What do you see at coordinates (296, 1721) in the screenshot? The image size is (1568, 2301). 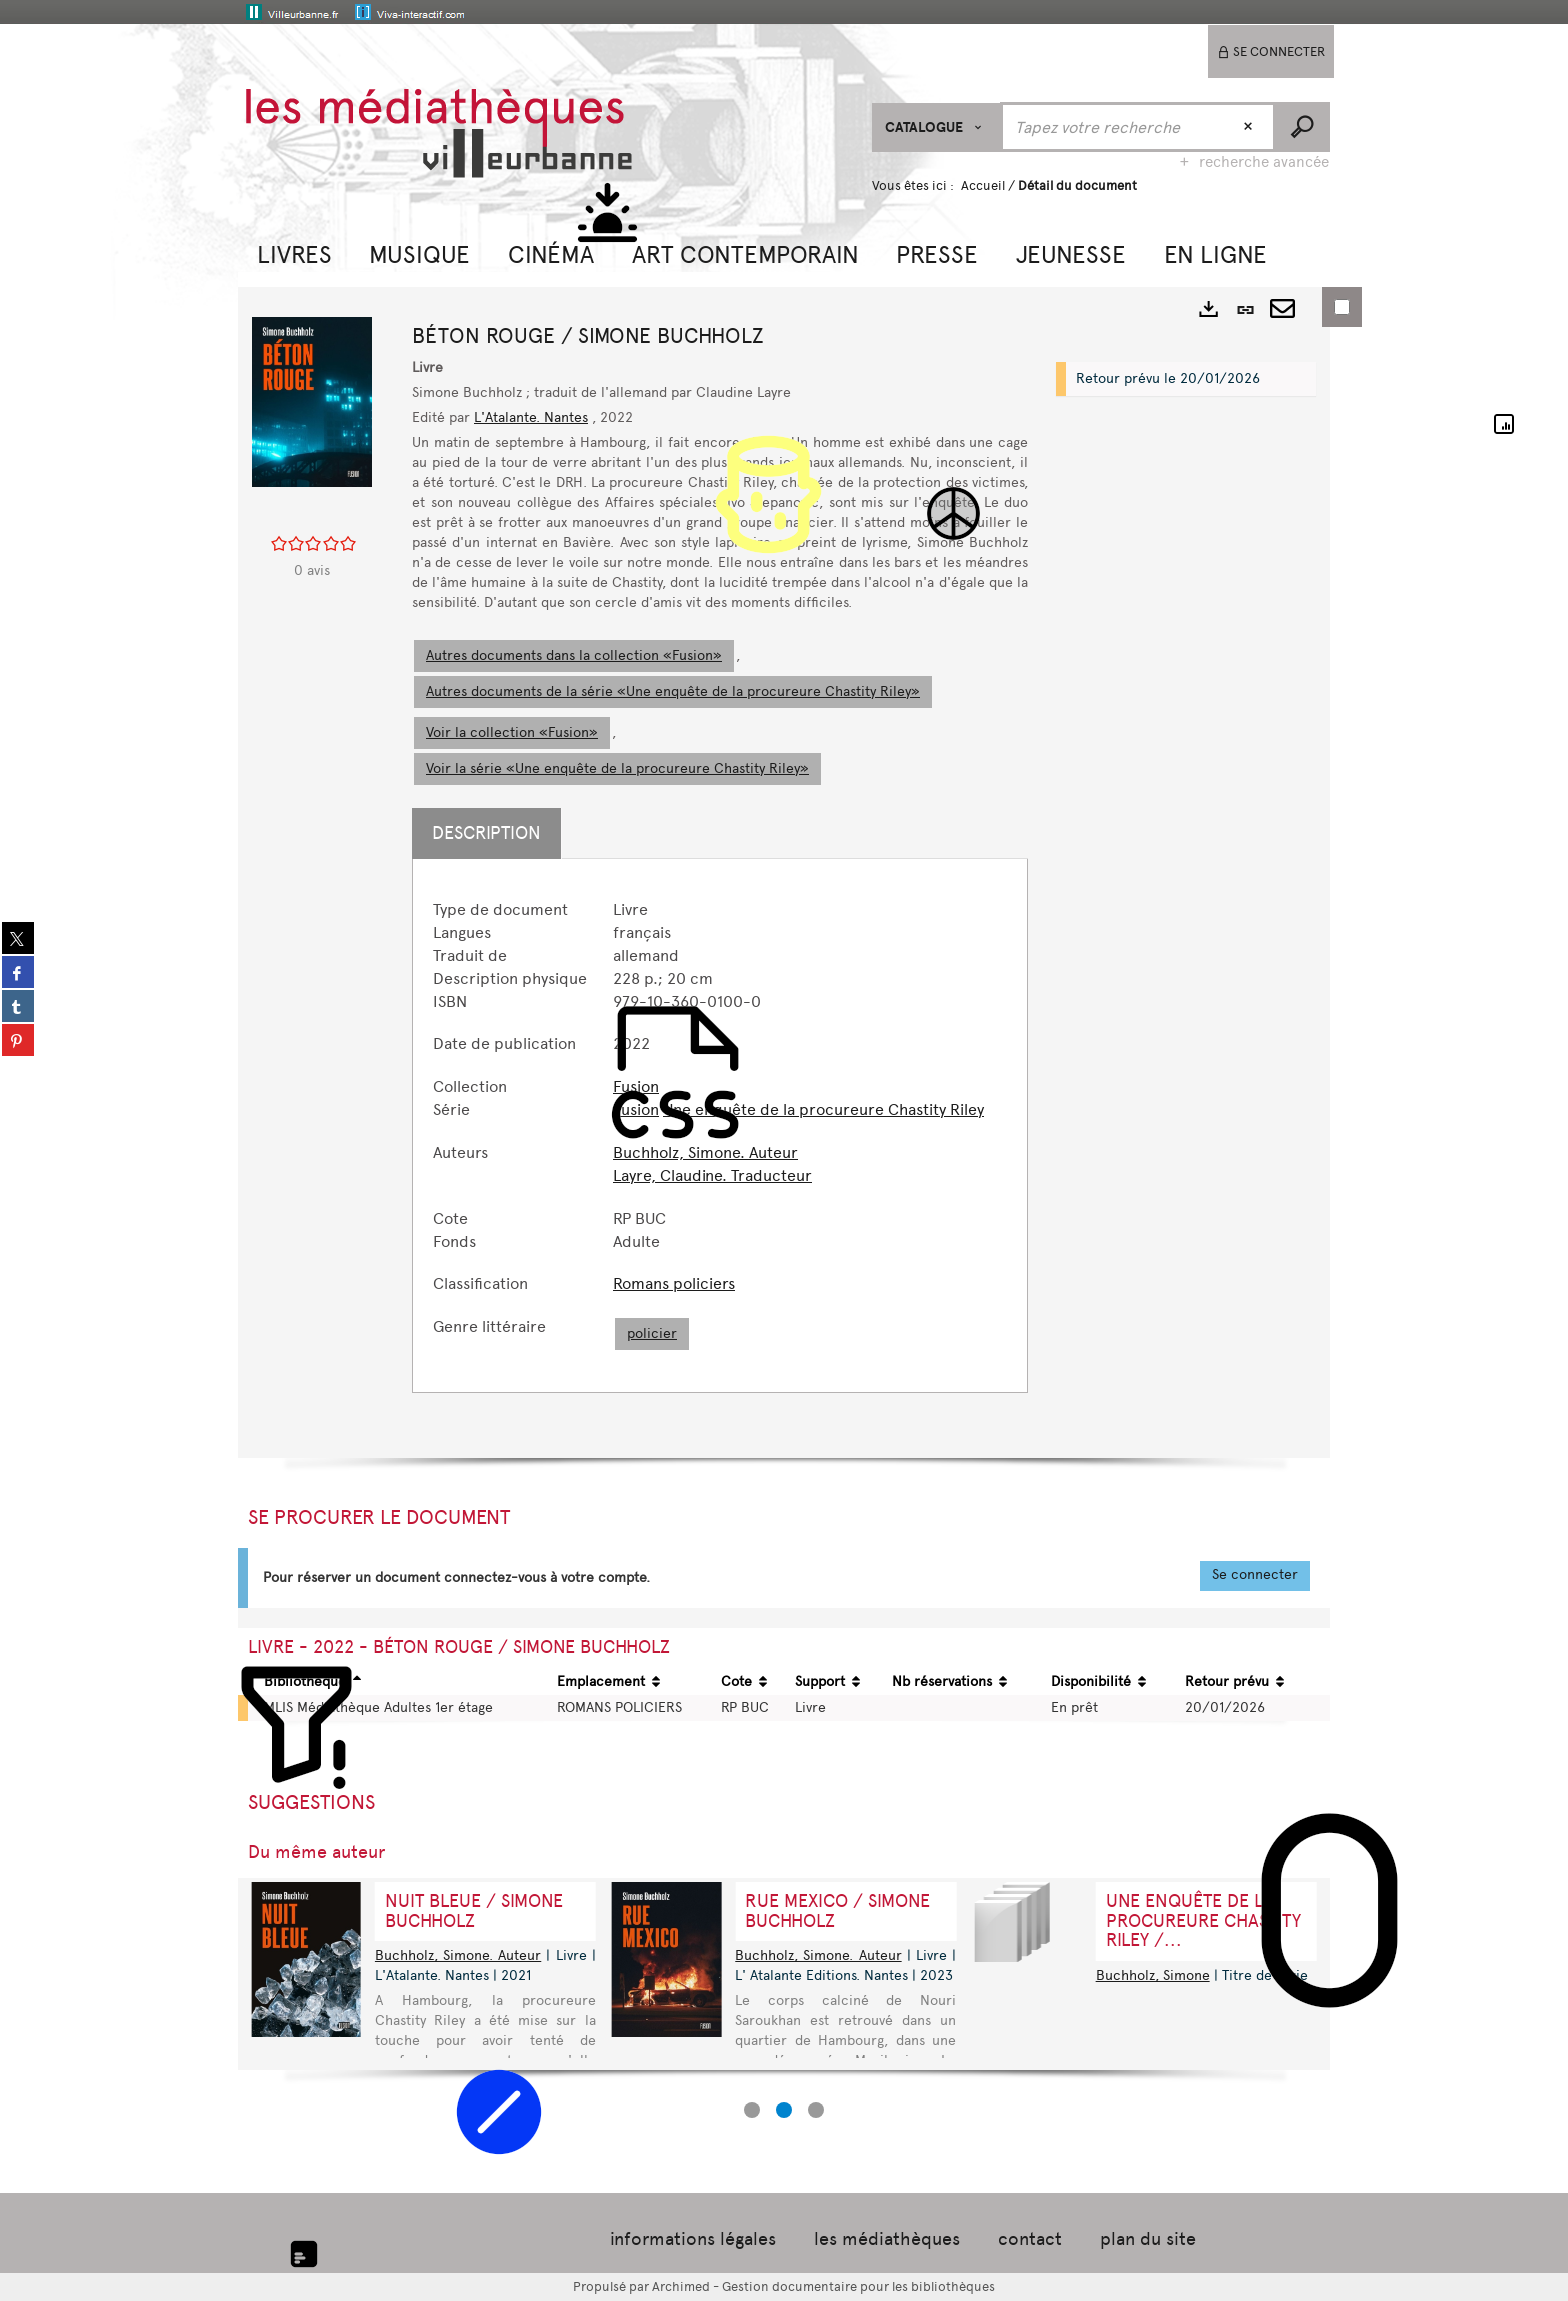 I see `filter has an issue or warning` at bounding box center [296, 1721].